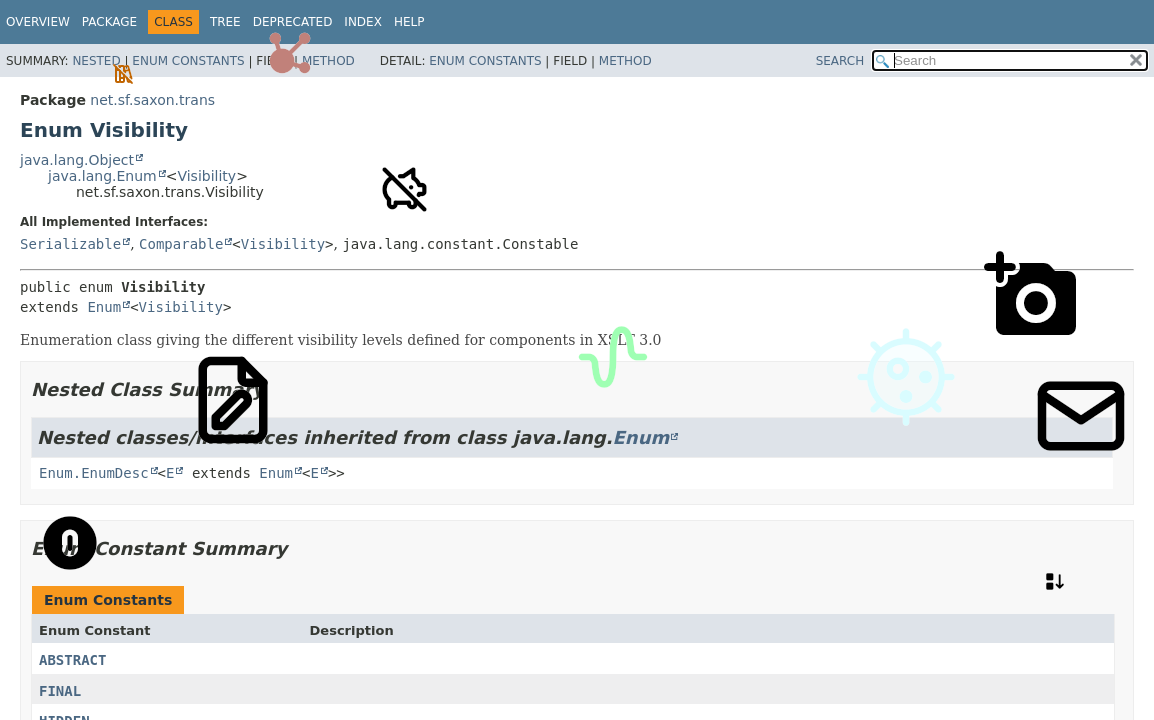 The image size is (1154, 720). Describe the element at coordinates (613, 357) in the screenshot. I see `adjust audio or sound wave settings` at that location.